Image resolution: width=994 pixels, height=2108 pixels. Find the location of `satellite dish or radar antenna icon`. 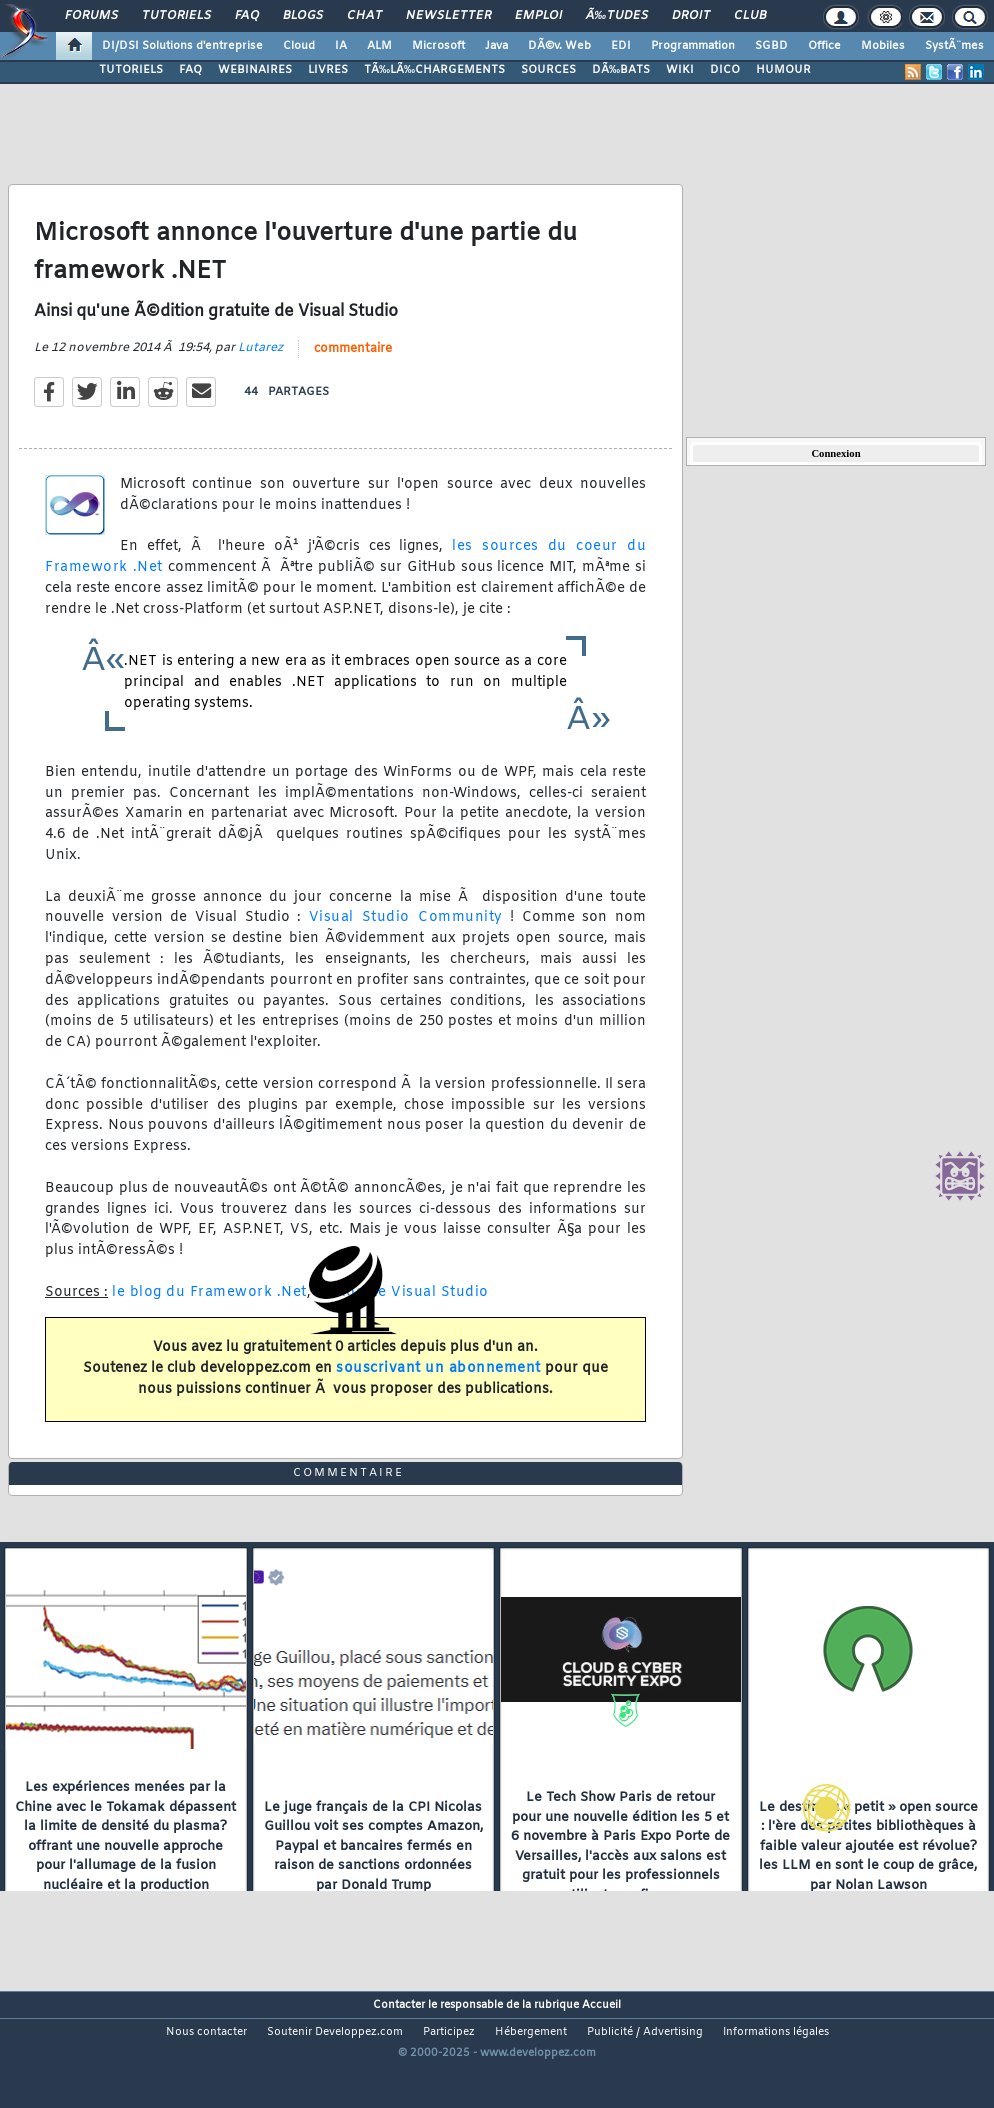

satellite dish or radar antenna icon is located at coordinates (353, 1290).